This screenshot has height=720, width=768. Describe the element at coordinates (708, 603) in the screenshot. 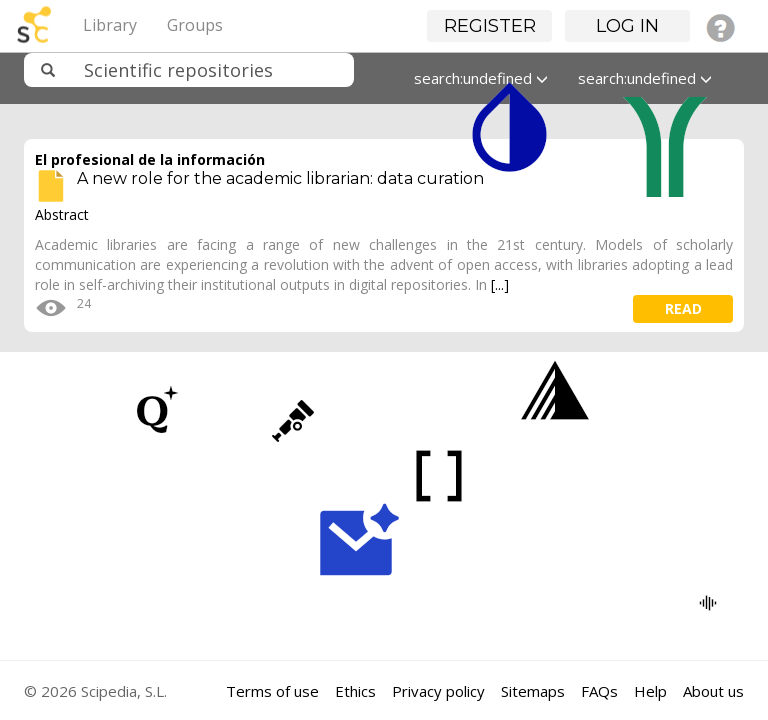

I see `voice recognition or audio waveform indicator` at that location.